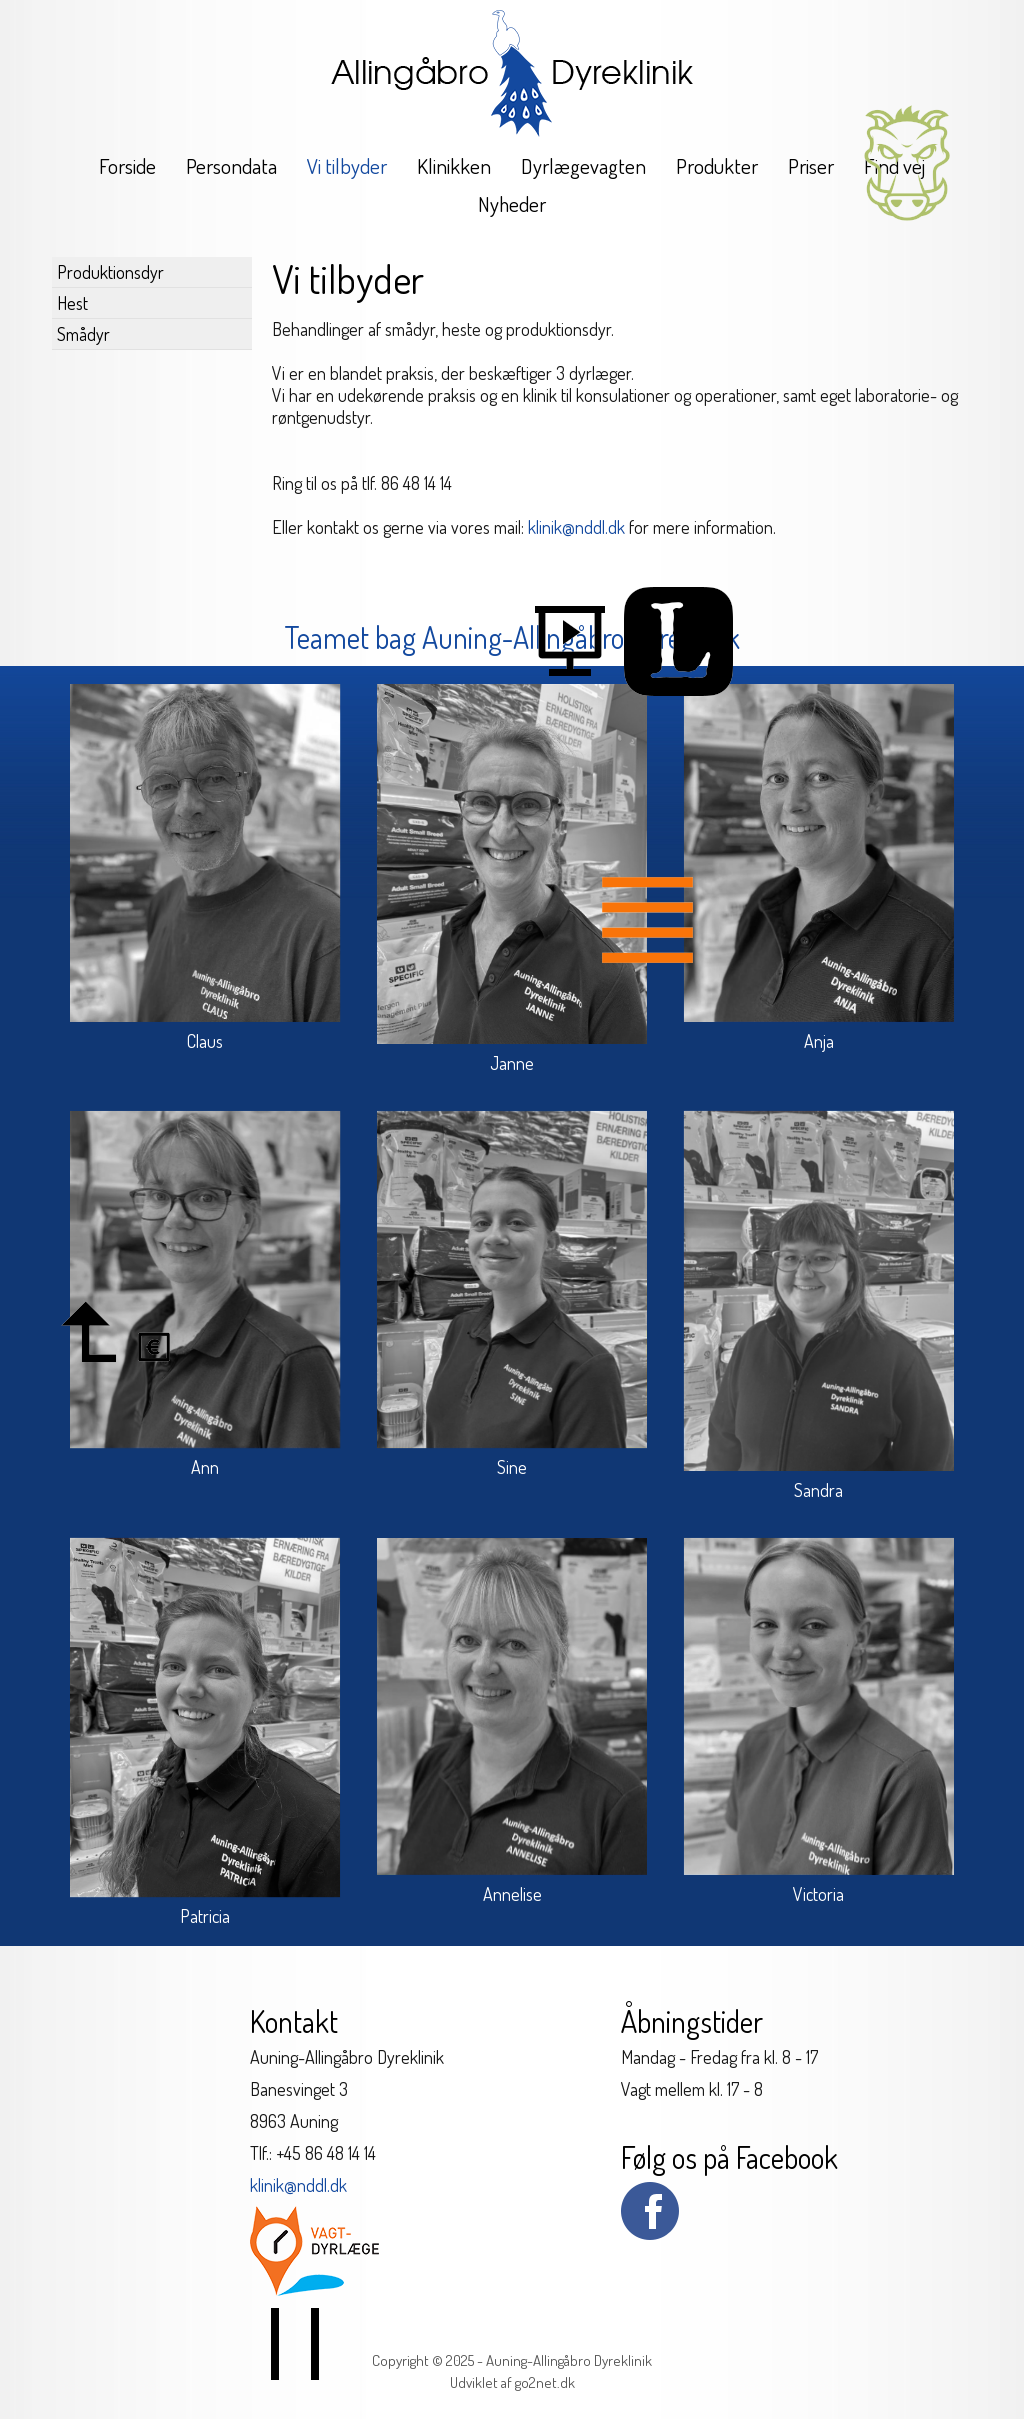 This screenshot has height=2419, width=1024. I want to click on grunt javascript task runner logo, so click(907, 163).